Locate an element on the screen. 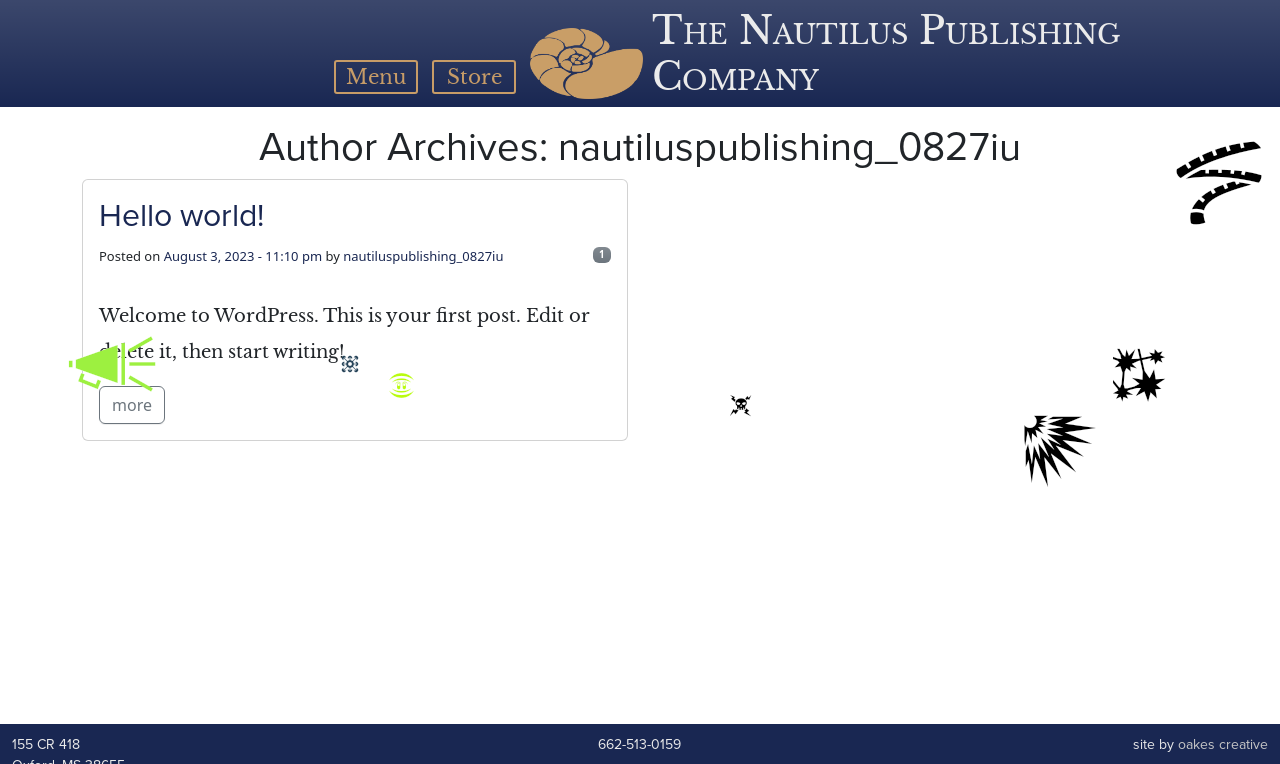 This screenshot has width=1280, height=764. indicates a powerful attack or special ability is located at coordinates (740, 405).